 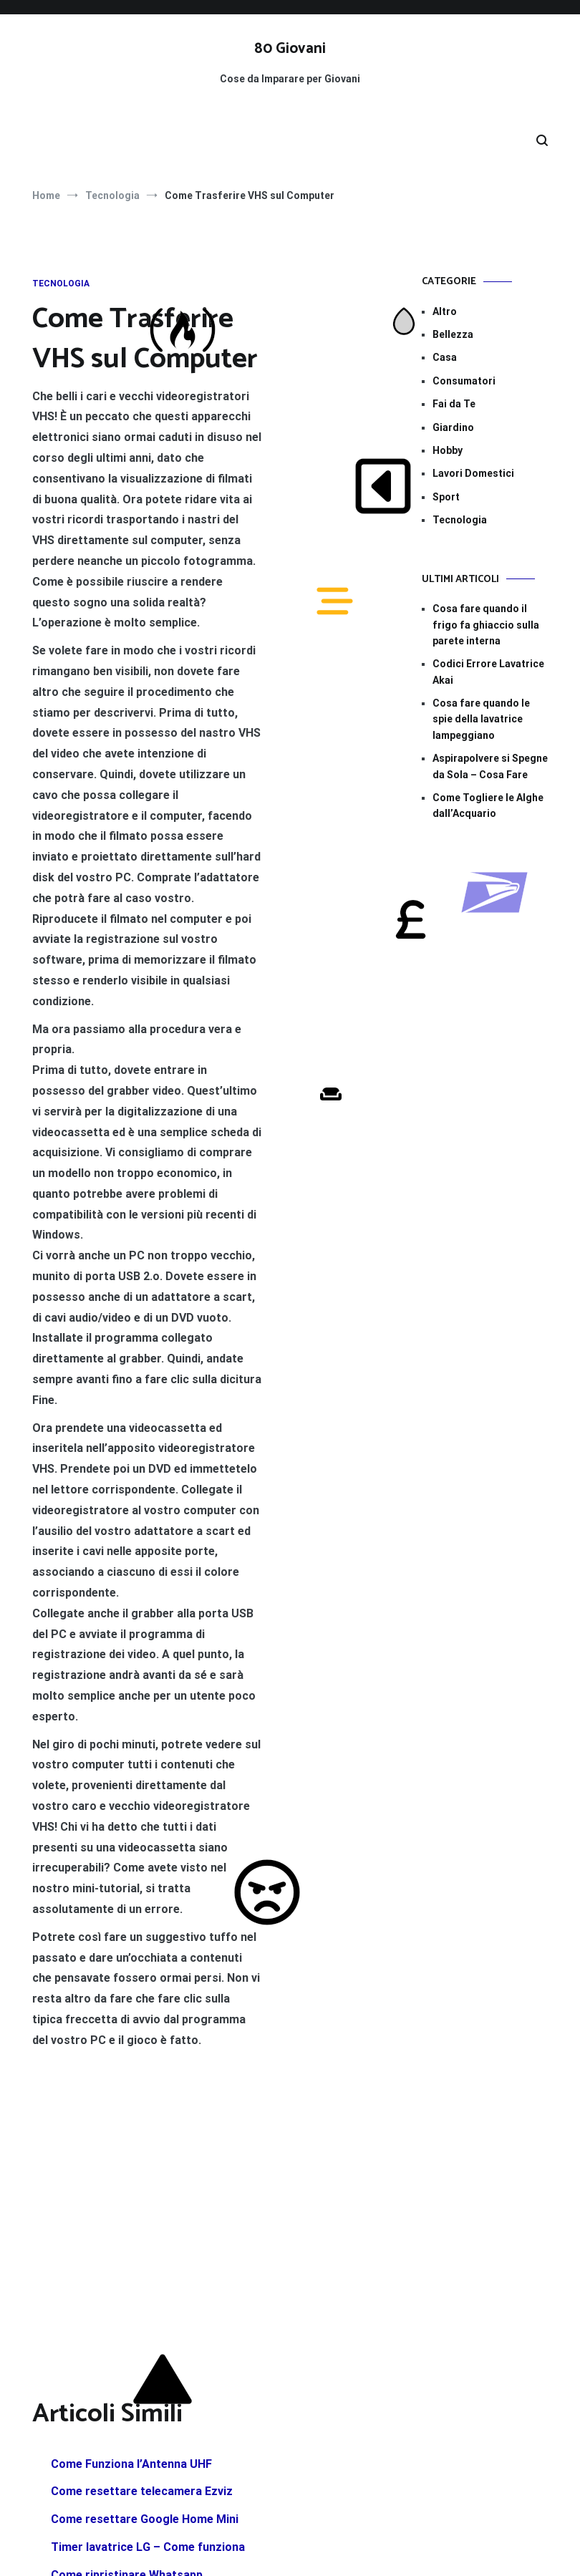 What do you see at coordinates (163, 2381) in the screenshot?
I see `vercel platform logo` at bounding box center [163, 2381].